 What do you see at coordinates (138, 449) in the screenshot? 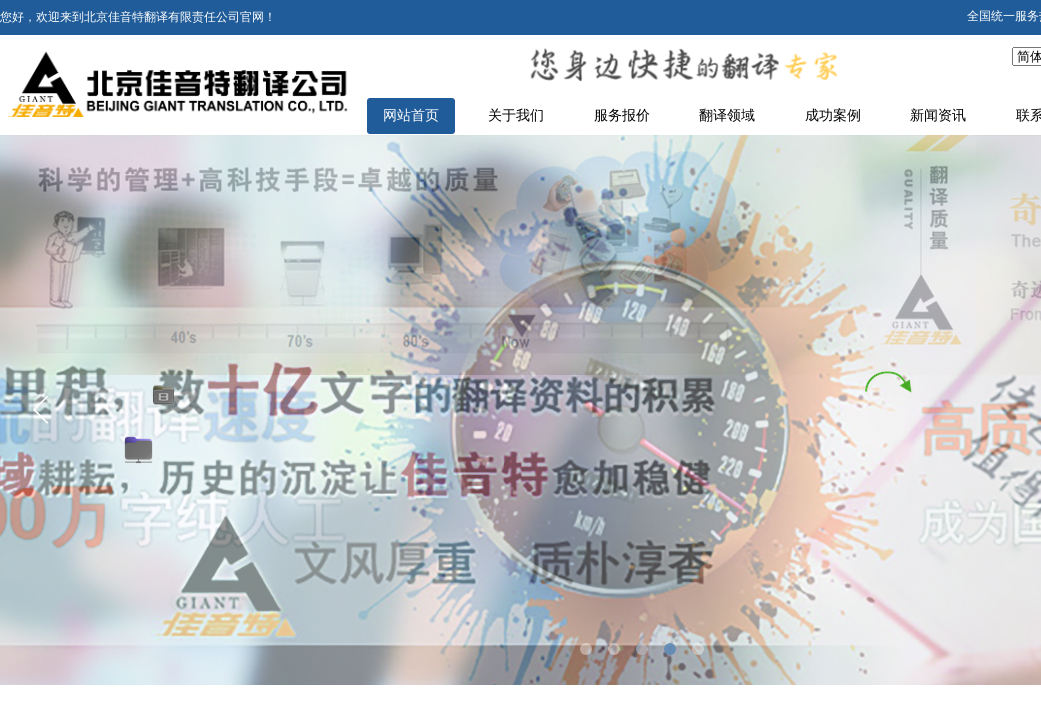
I see `access a remote or network folder` at bounding box center [138, 449].